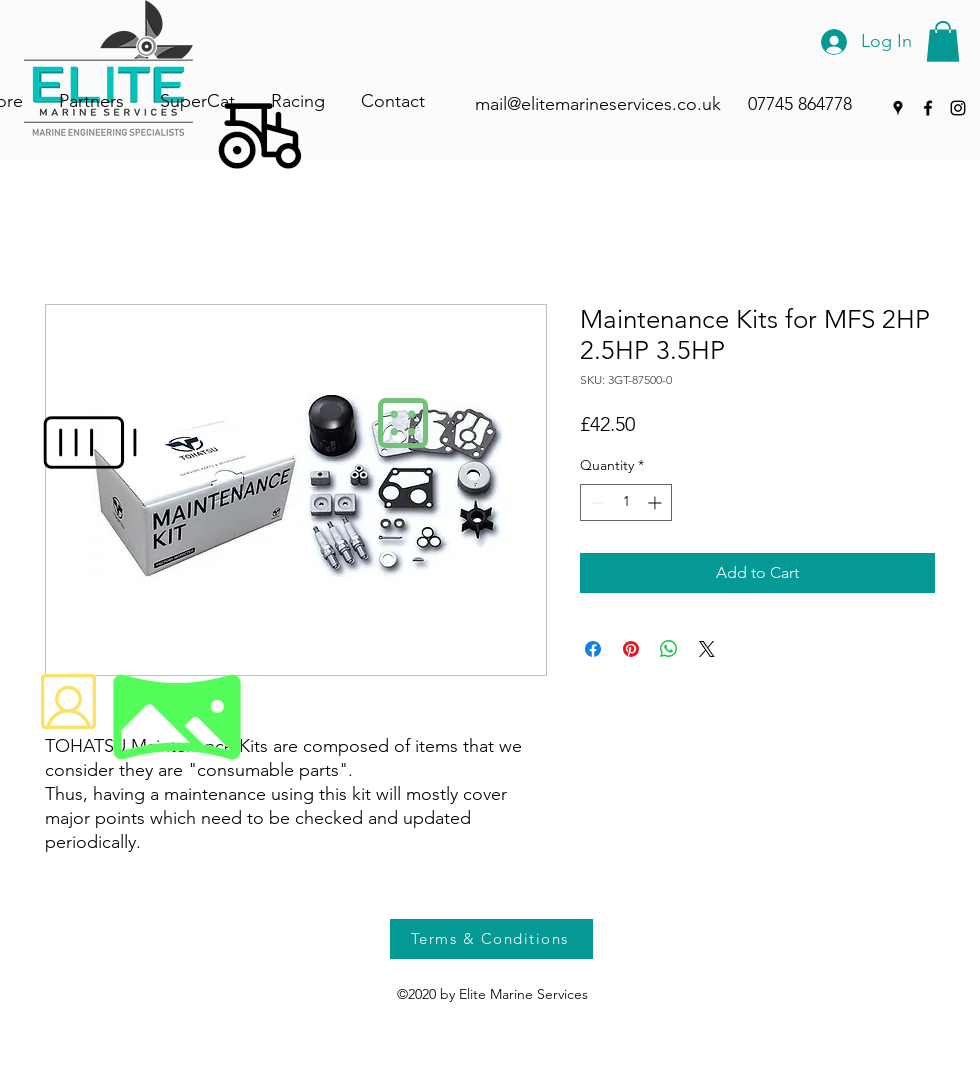  Describe the element at coordinates (68, 701) in the screenshot. I see `view user profile` at that location.